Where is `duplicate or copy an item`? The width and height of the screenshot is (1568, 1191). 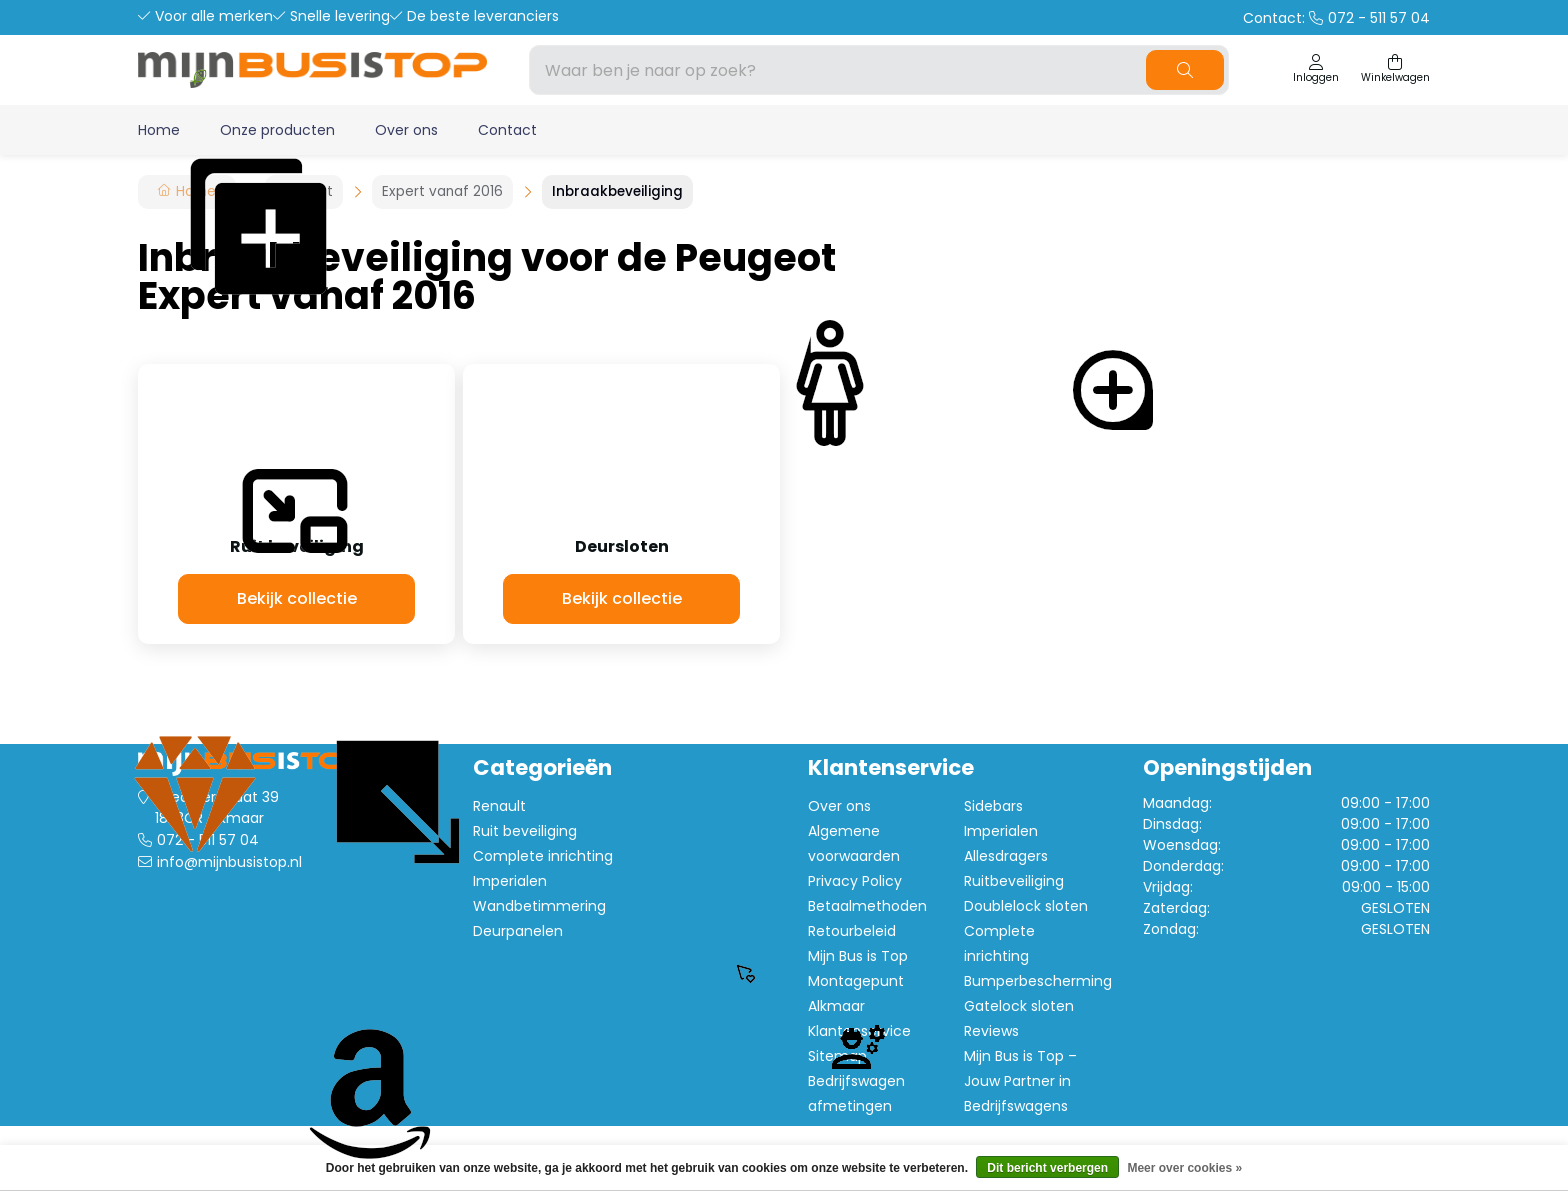
duplicate or copy an item is located at coordinates (258, 226).